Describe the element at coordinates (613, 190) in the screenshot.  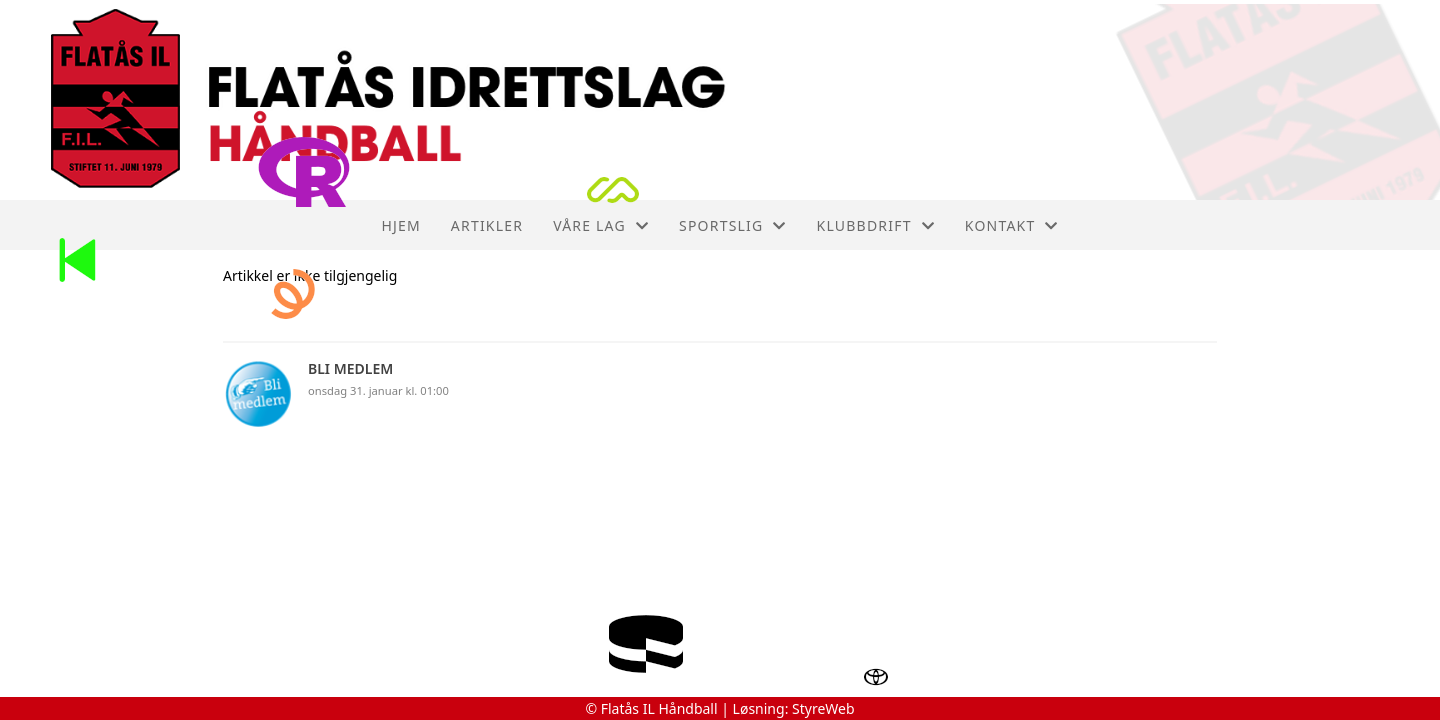
I see `maze user testing platform logo` at that location.